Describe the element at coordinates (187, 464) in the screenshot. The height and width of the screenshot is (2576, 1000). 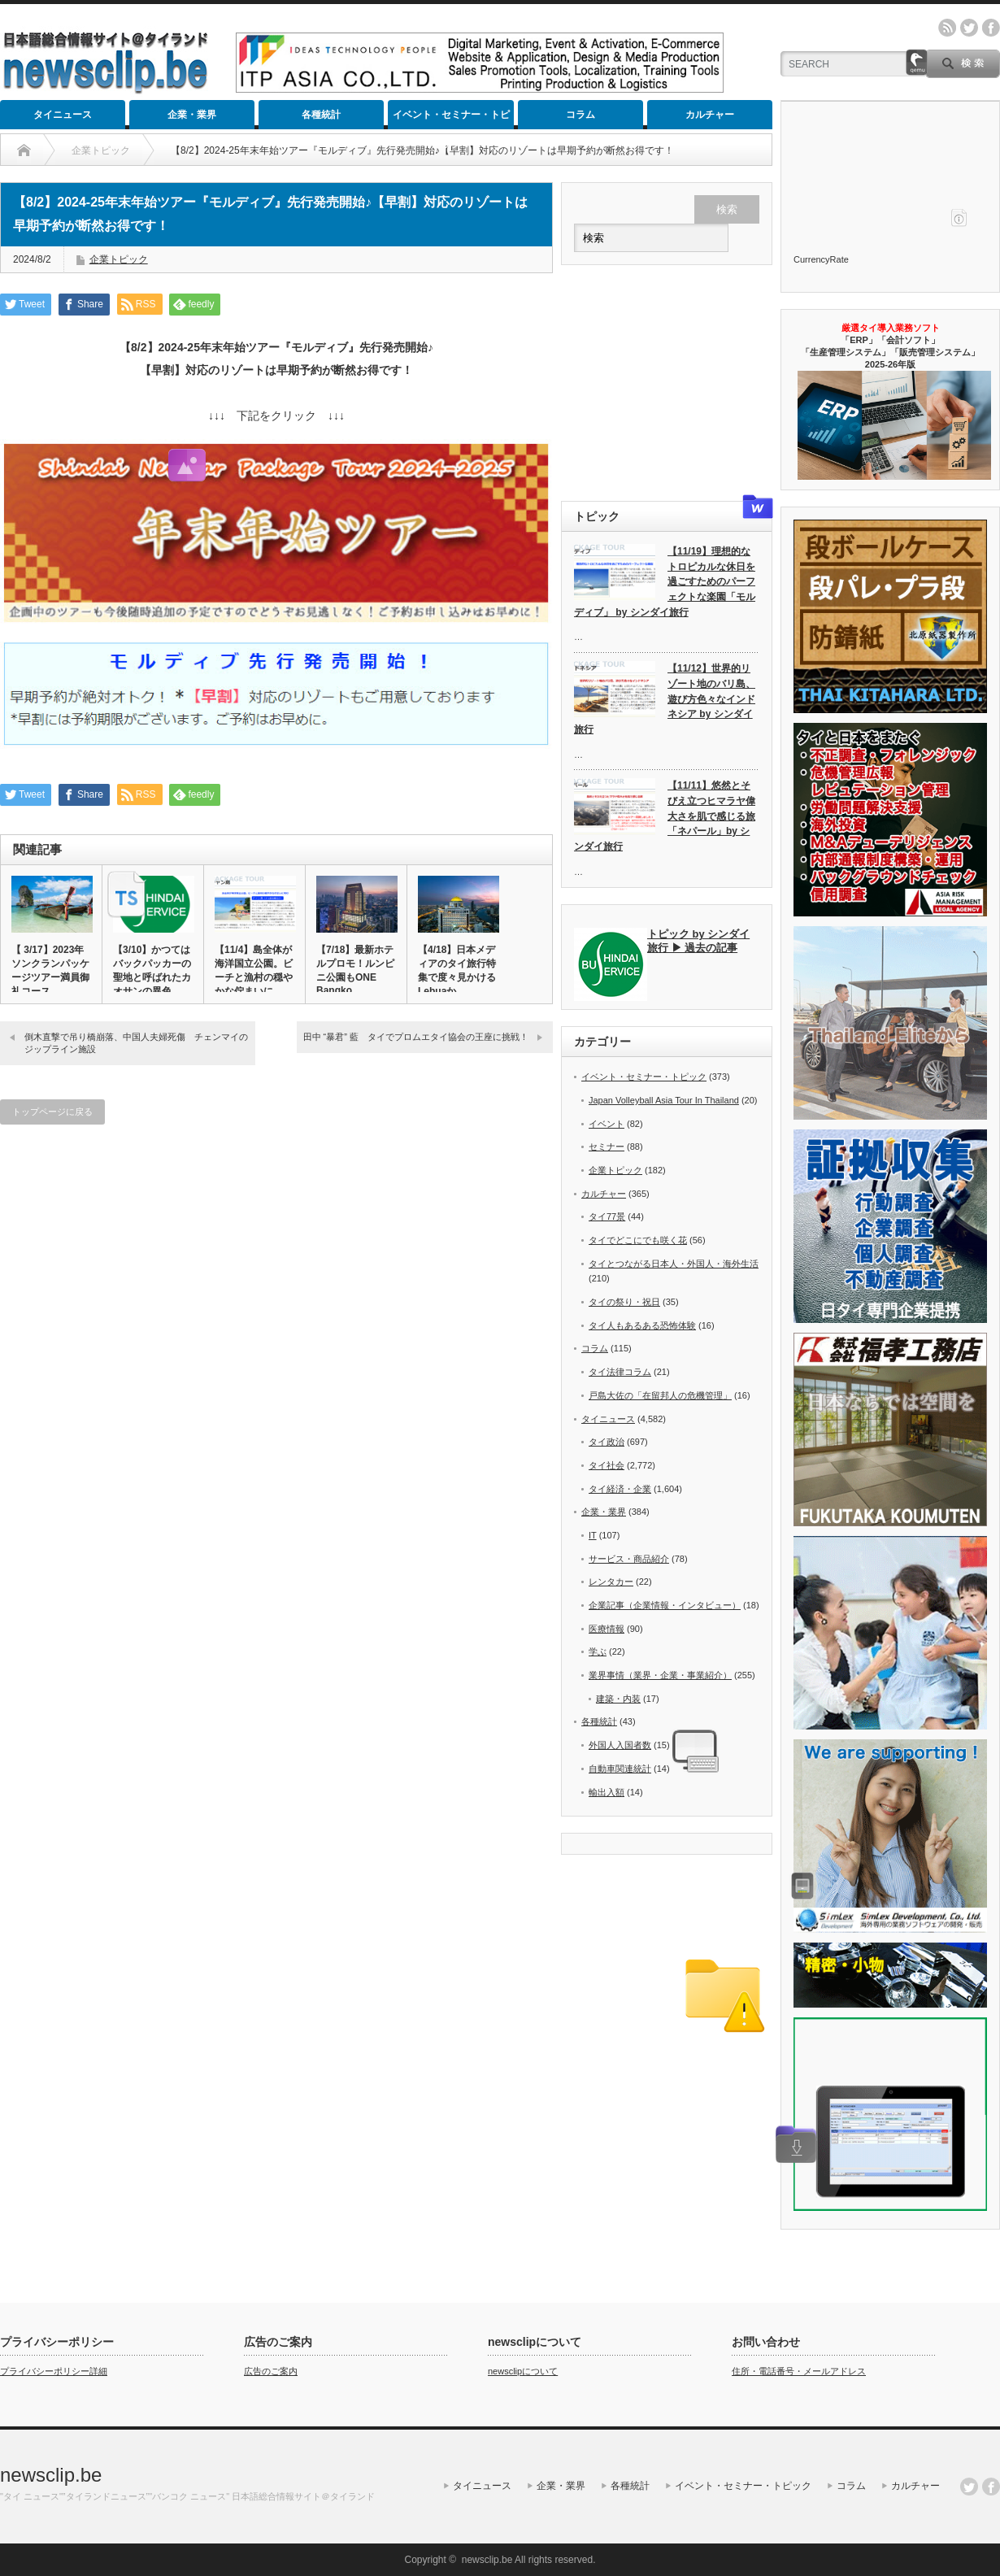
I see `open an image file` at that location.